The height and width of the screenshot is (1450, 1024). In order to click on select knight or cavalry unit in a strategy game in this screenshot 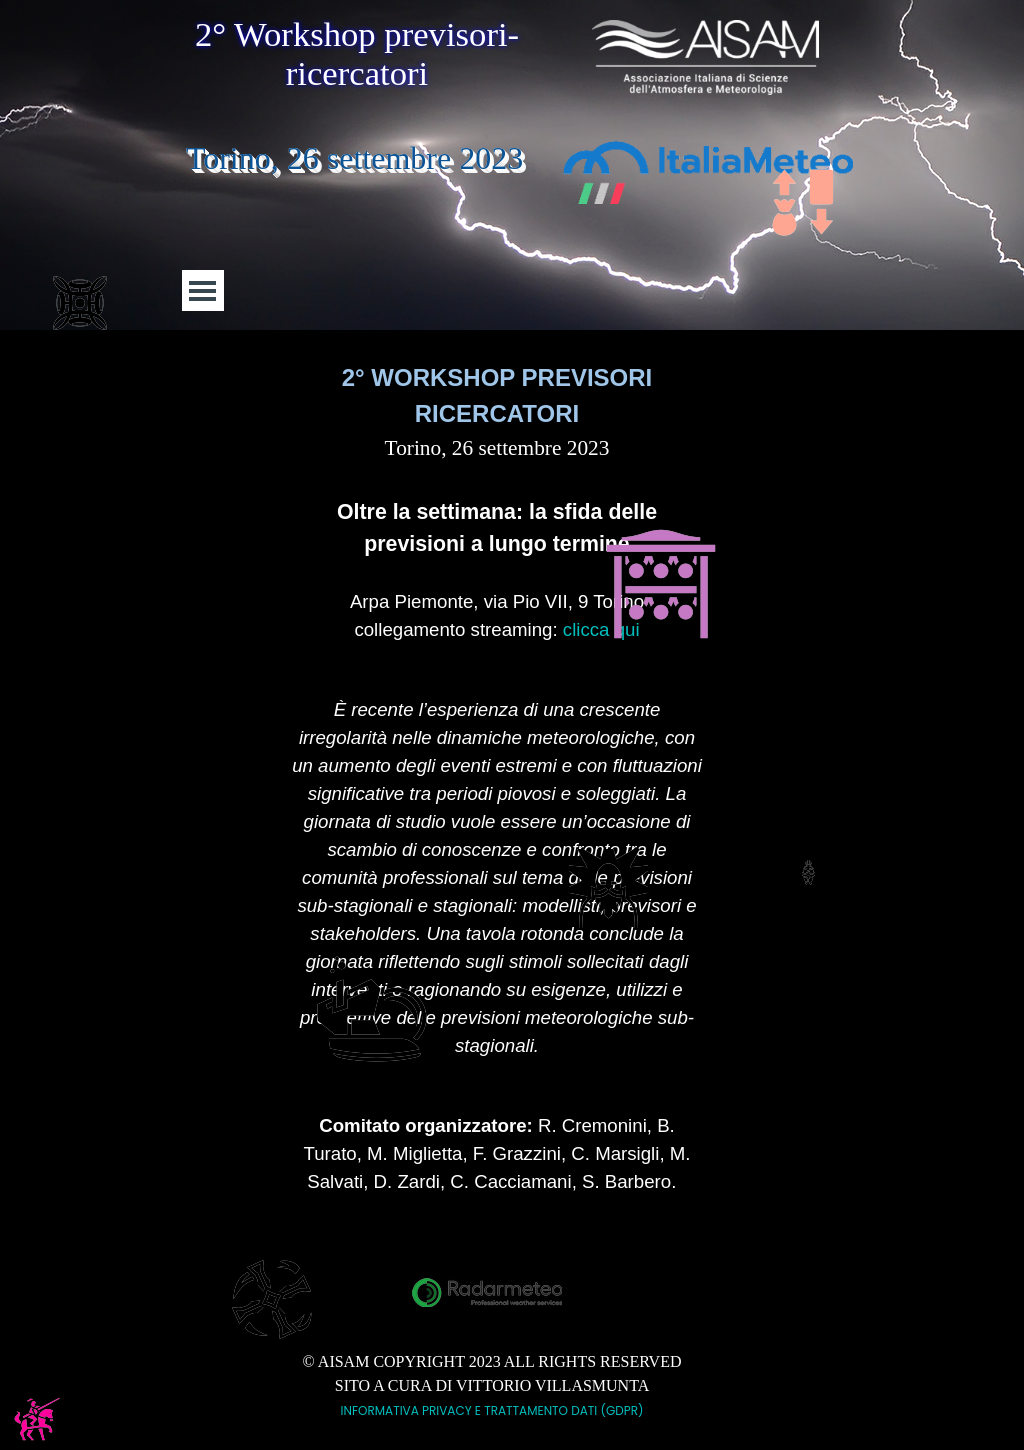, I will do `click(37, 1419)`.